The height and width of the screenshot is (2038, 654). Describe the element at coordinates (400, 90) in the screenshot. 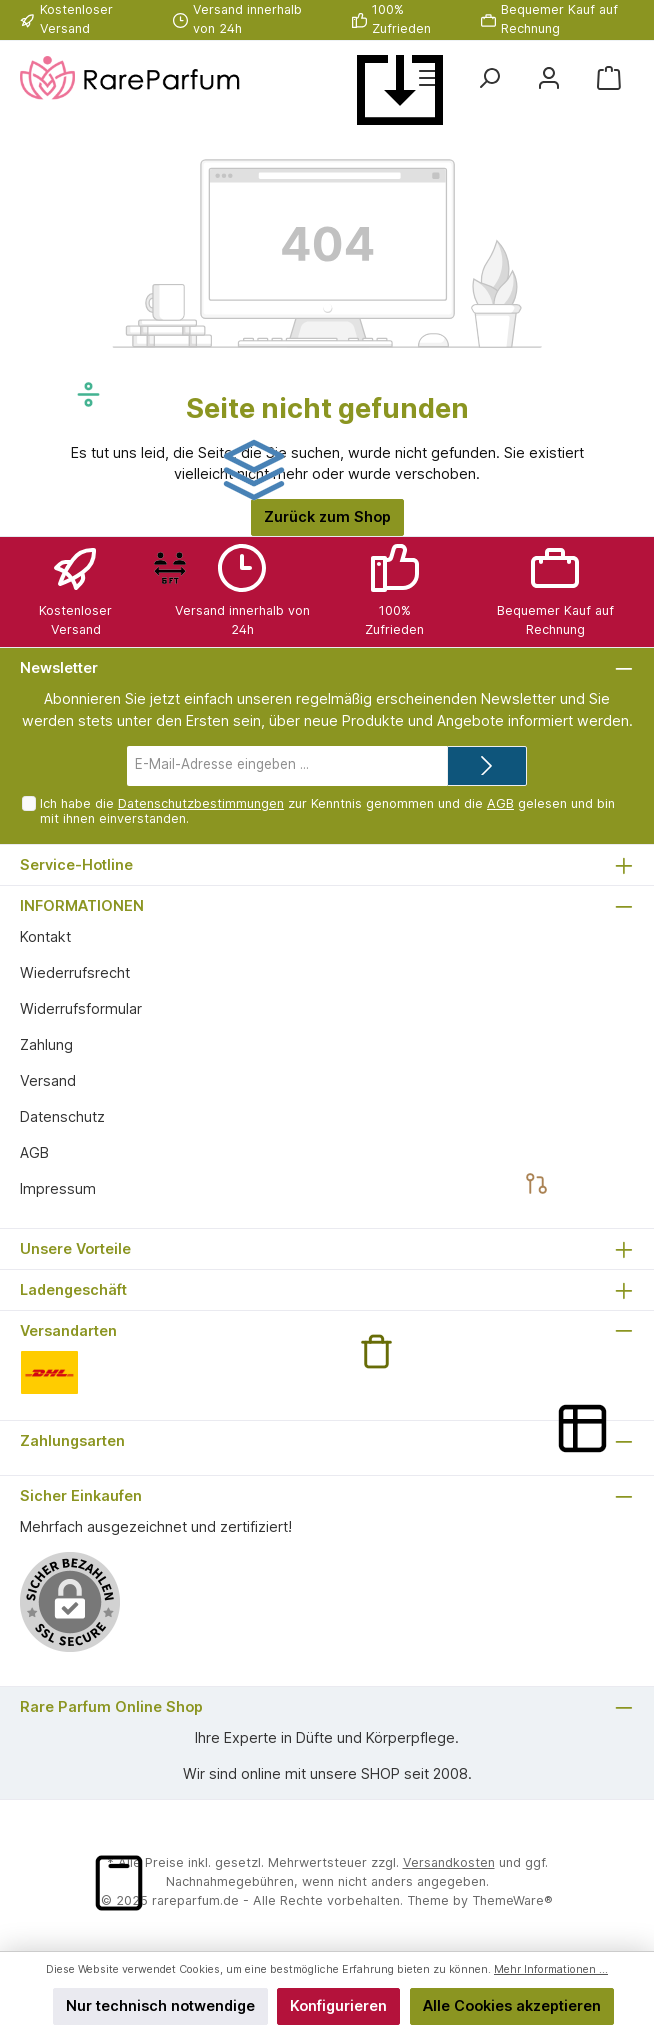

I see `download or install a system update` at that location.